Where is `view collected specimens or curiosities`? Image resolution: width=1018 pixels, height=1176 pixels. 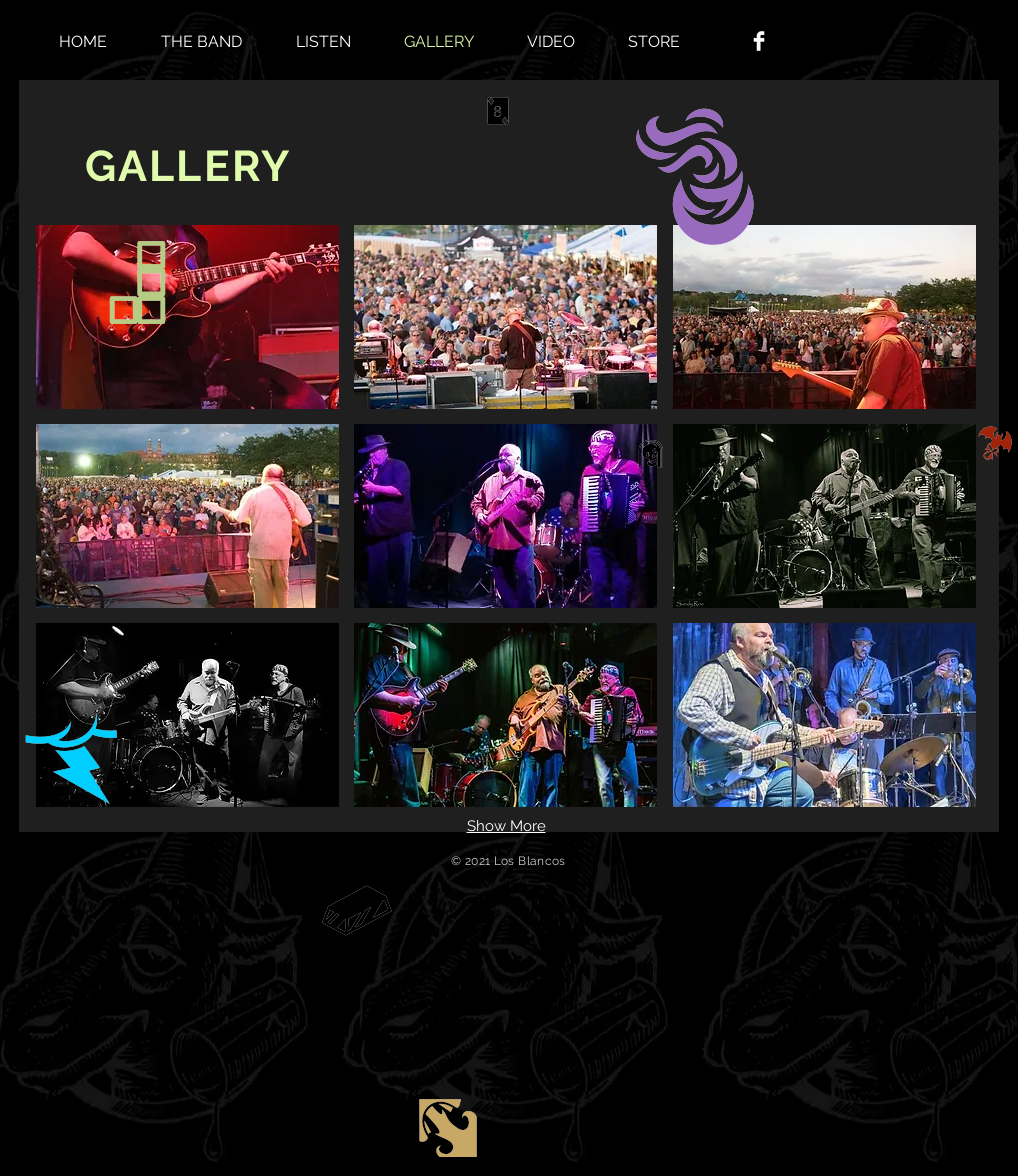 view collected specimens or curiosities is located at coordinates (651, 454).